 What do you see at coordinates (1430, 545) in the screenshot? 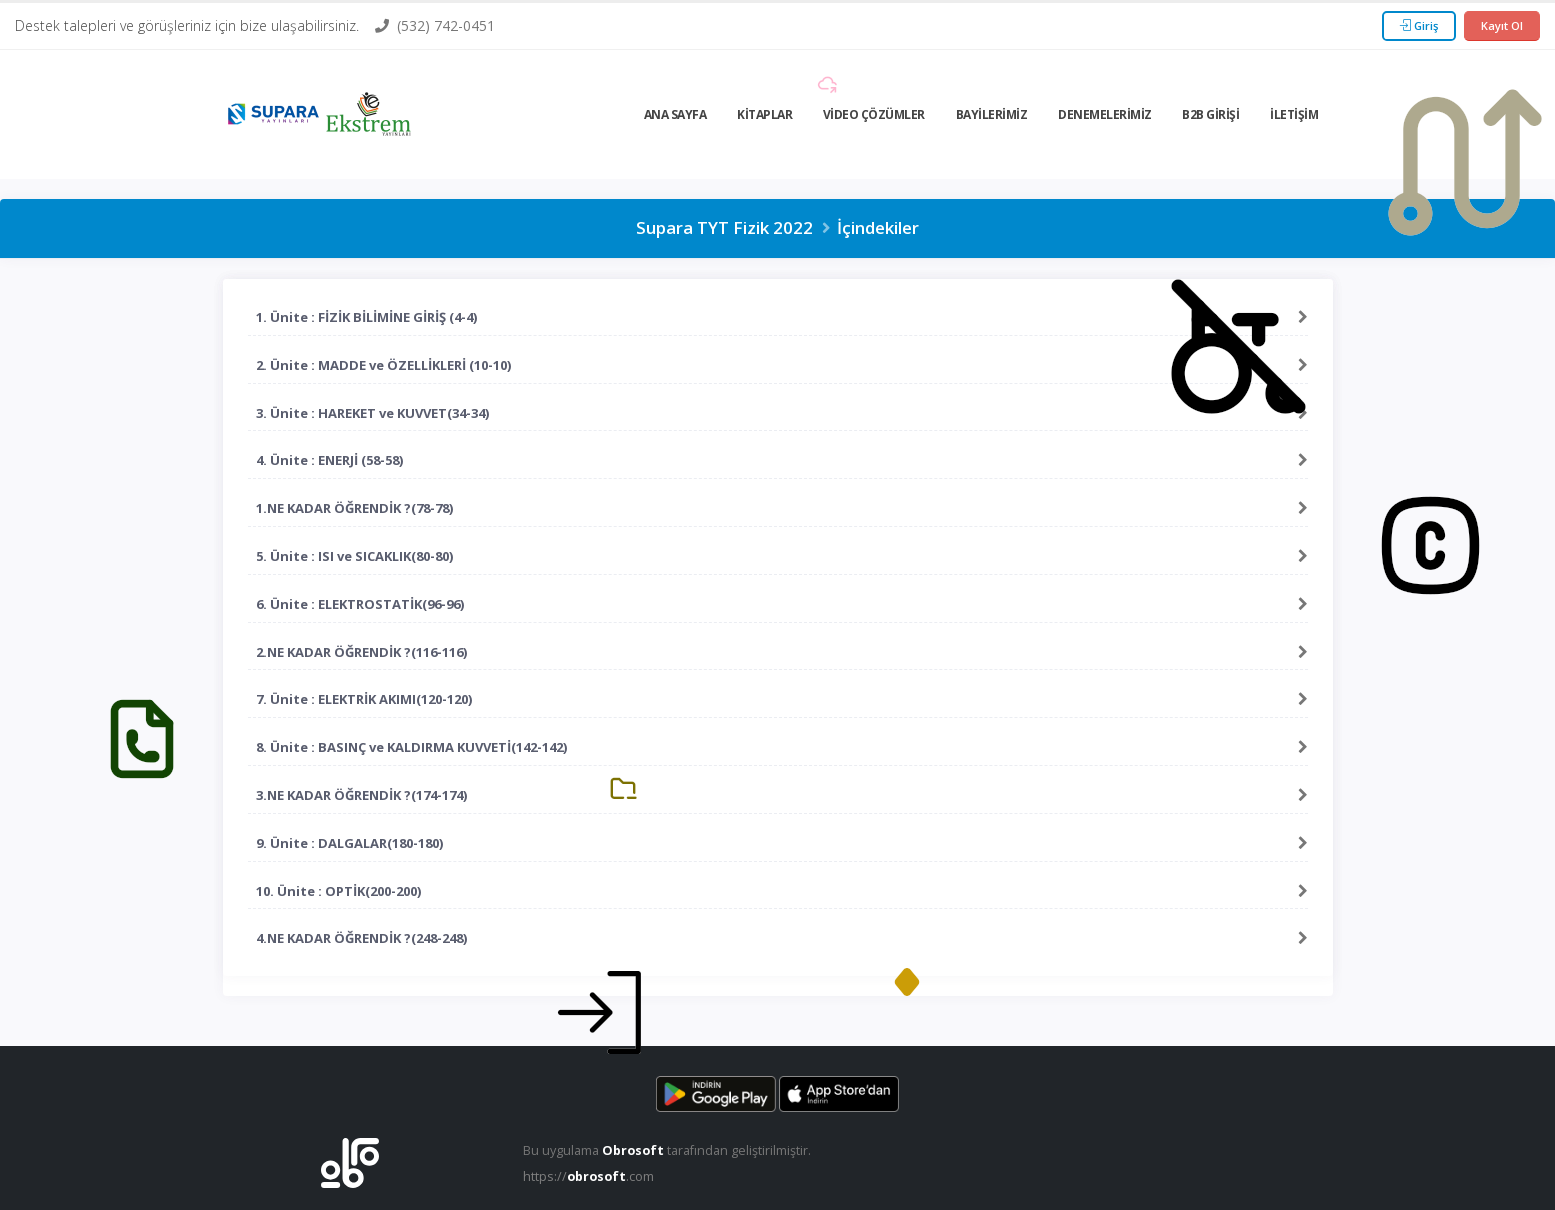
I see `indicates copyright information` at bounding box center [1430, 545].